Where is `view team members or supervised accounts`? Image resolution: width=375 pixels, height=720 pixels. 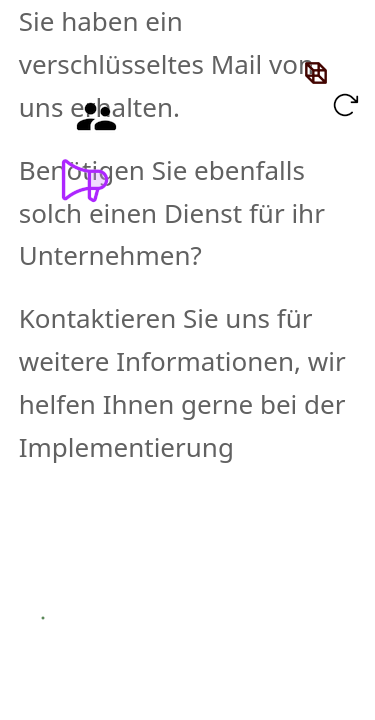 view team members or supervised accounts is located at coordinates (96, 116).